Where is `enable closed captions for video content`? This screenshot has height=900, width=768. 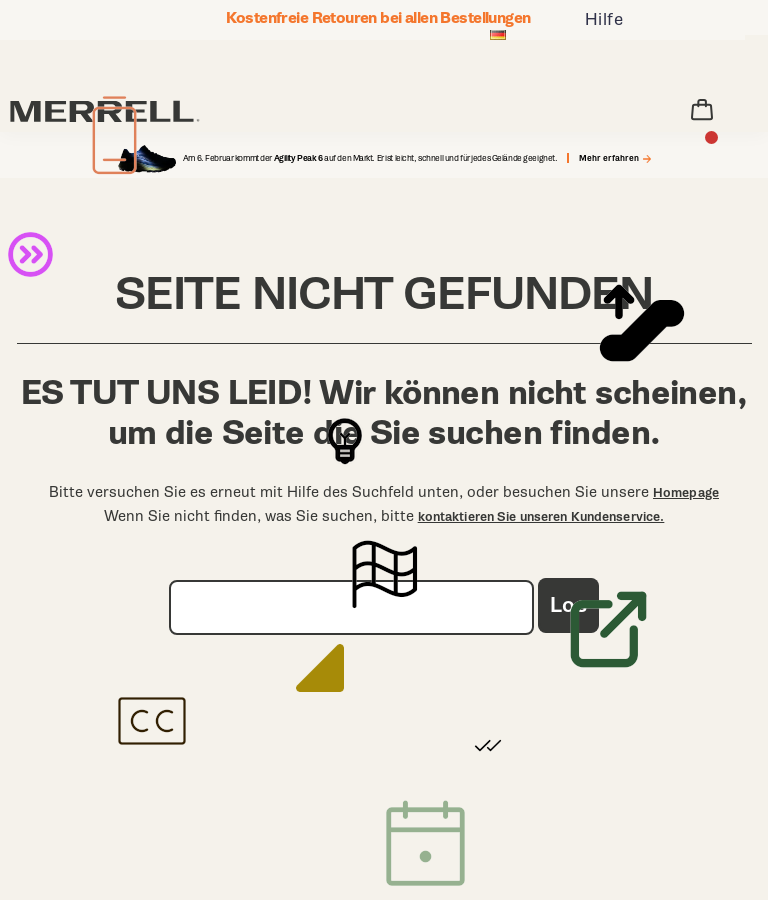 enable closed captions for video content is located at coordinates (152, 721).